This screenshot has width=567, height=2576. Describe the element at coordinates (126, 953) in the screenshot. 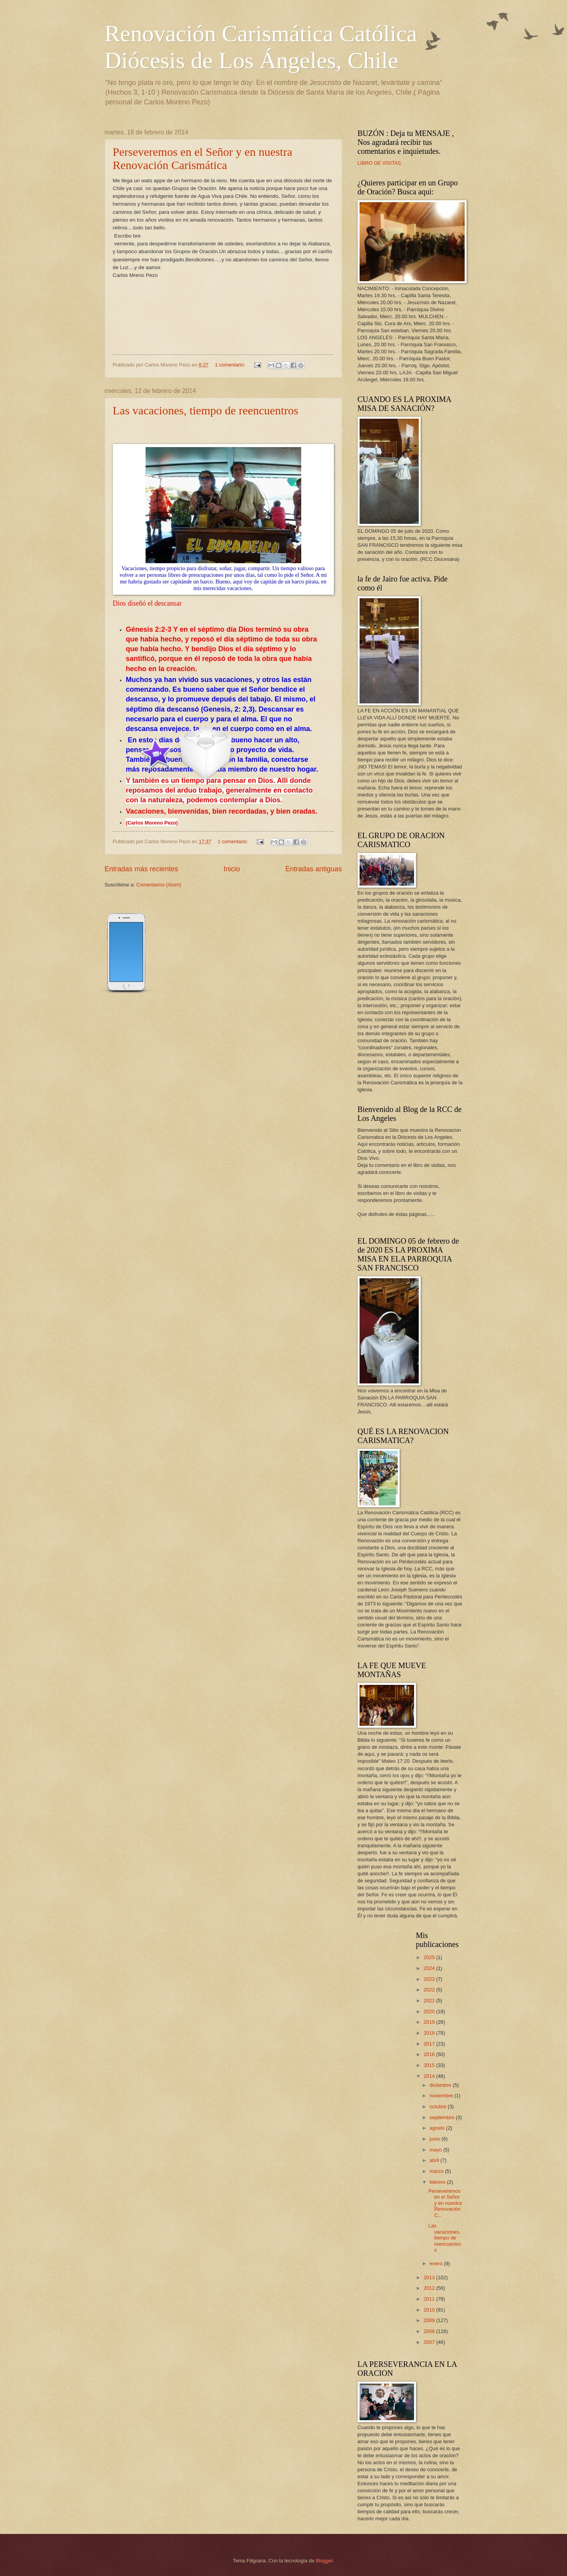

I see `indicates a connected iPhone device` at that location.